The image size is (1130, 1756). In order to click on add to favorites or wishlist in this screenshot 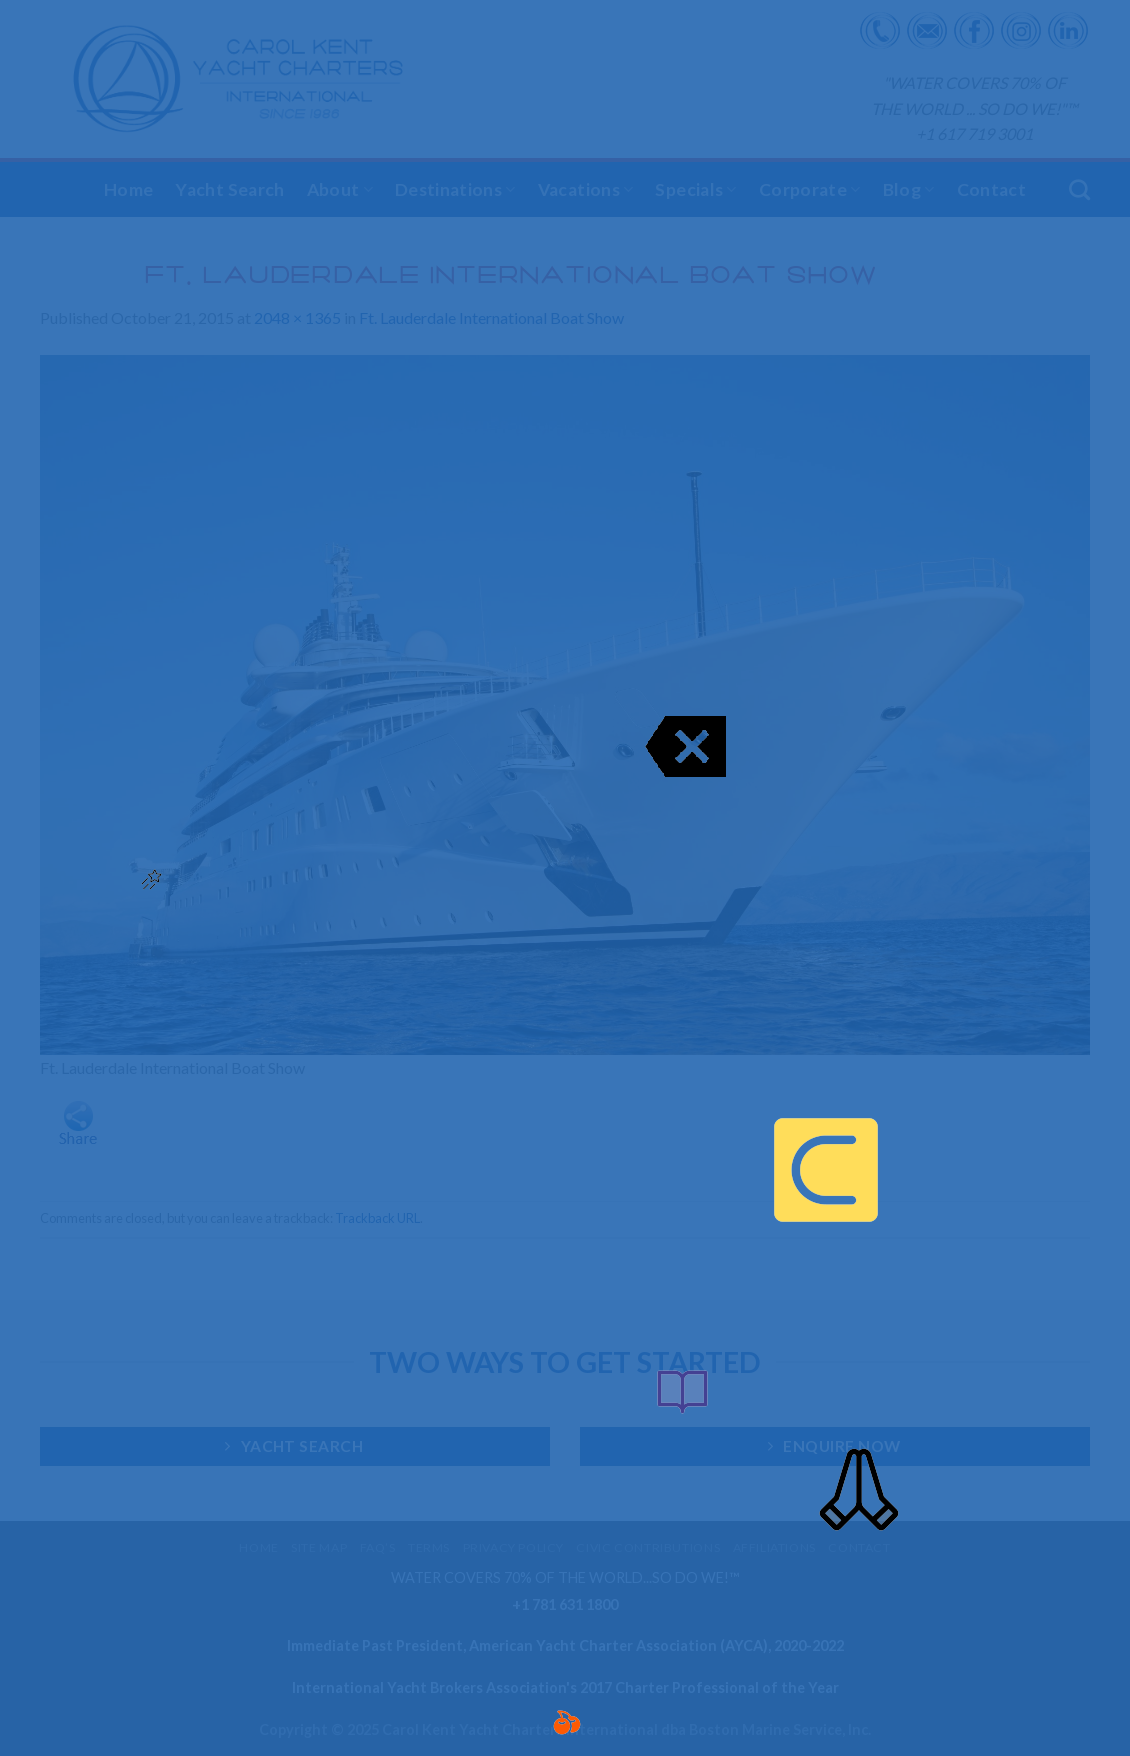, I will do `click(151, 879)`.